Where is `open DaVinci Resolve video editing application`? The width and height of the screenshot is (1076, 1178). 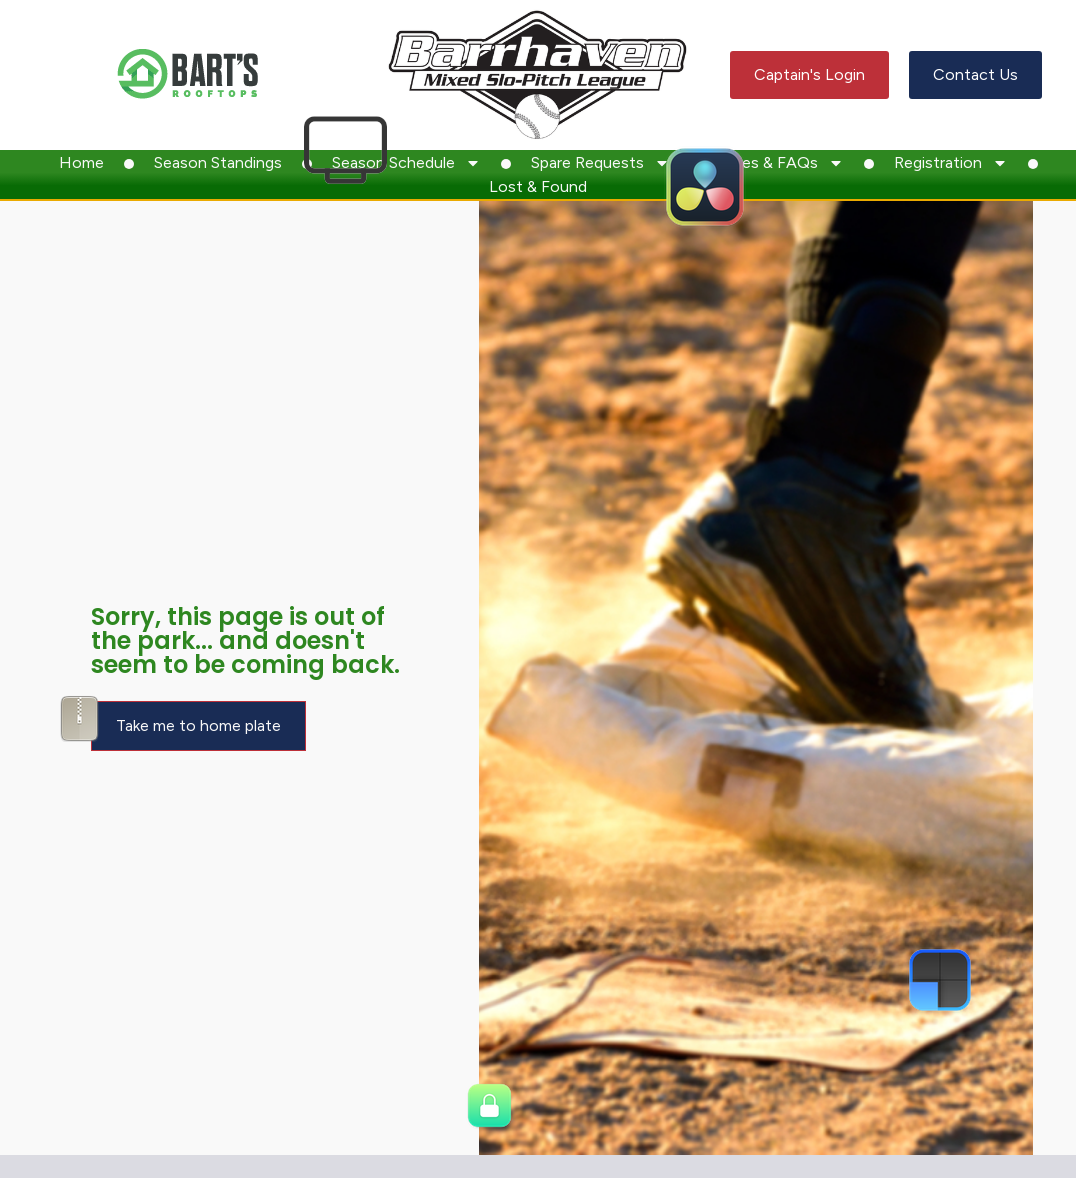
open DaVinci Resolve video editing application is located at coordinates (705, 187).